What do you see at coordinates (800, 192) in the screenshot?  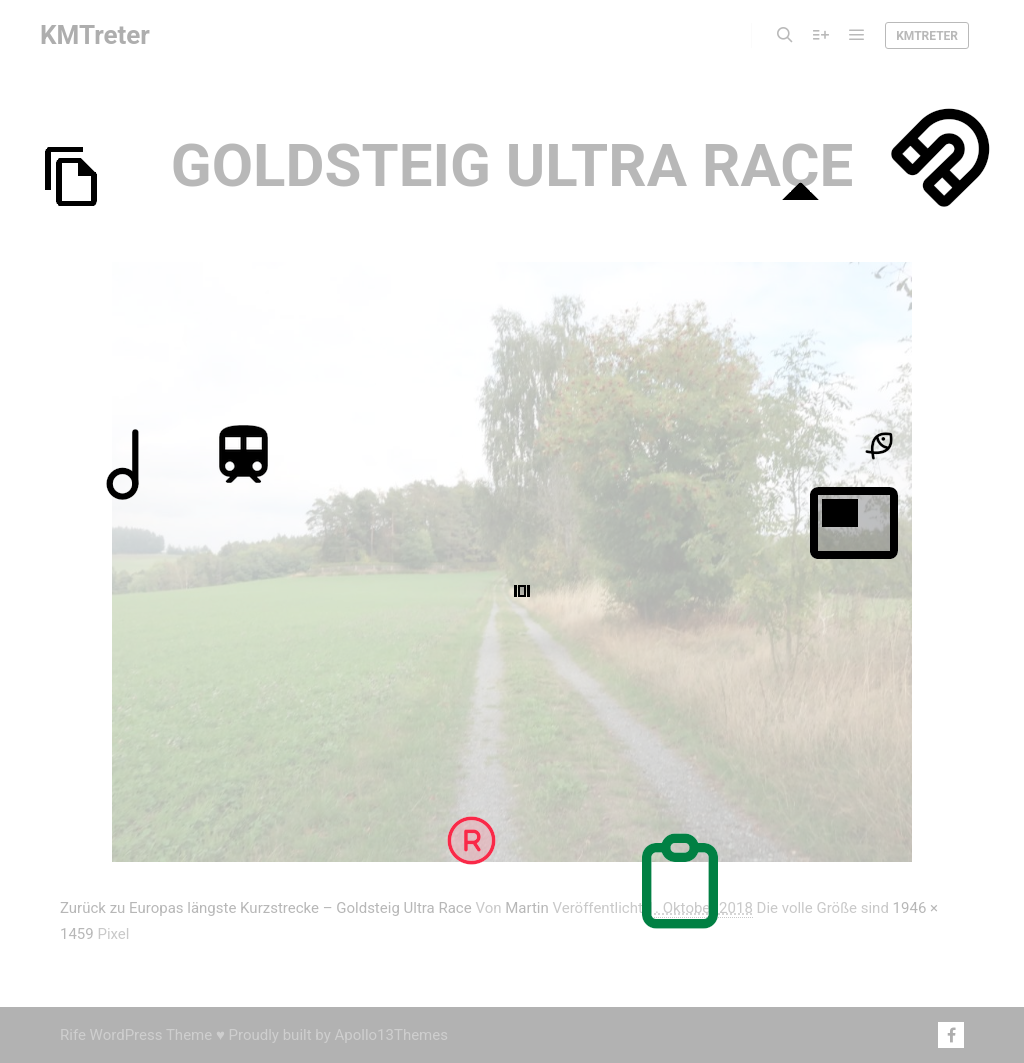 I see `expand or collapse a dropdown menu upward` at bounding box center [800, 192].